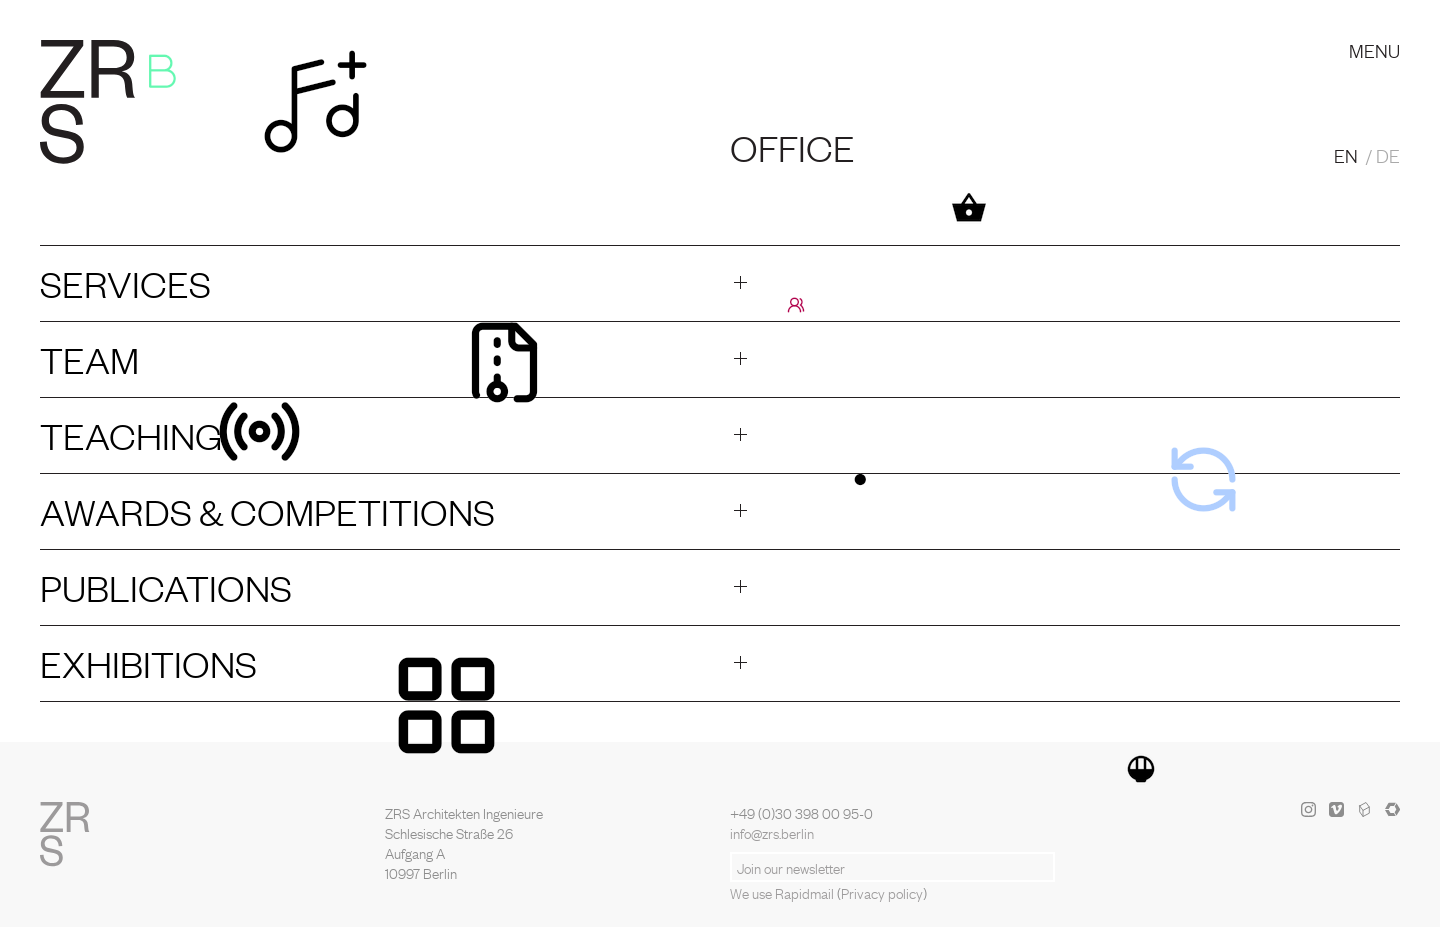 This screenshot has height=927, width=1440. What do you see at coordinates (446, 705) in the screenshot?
I see `switch to grid view` at bounding box center [446, 705].